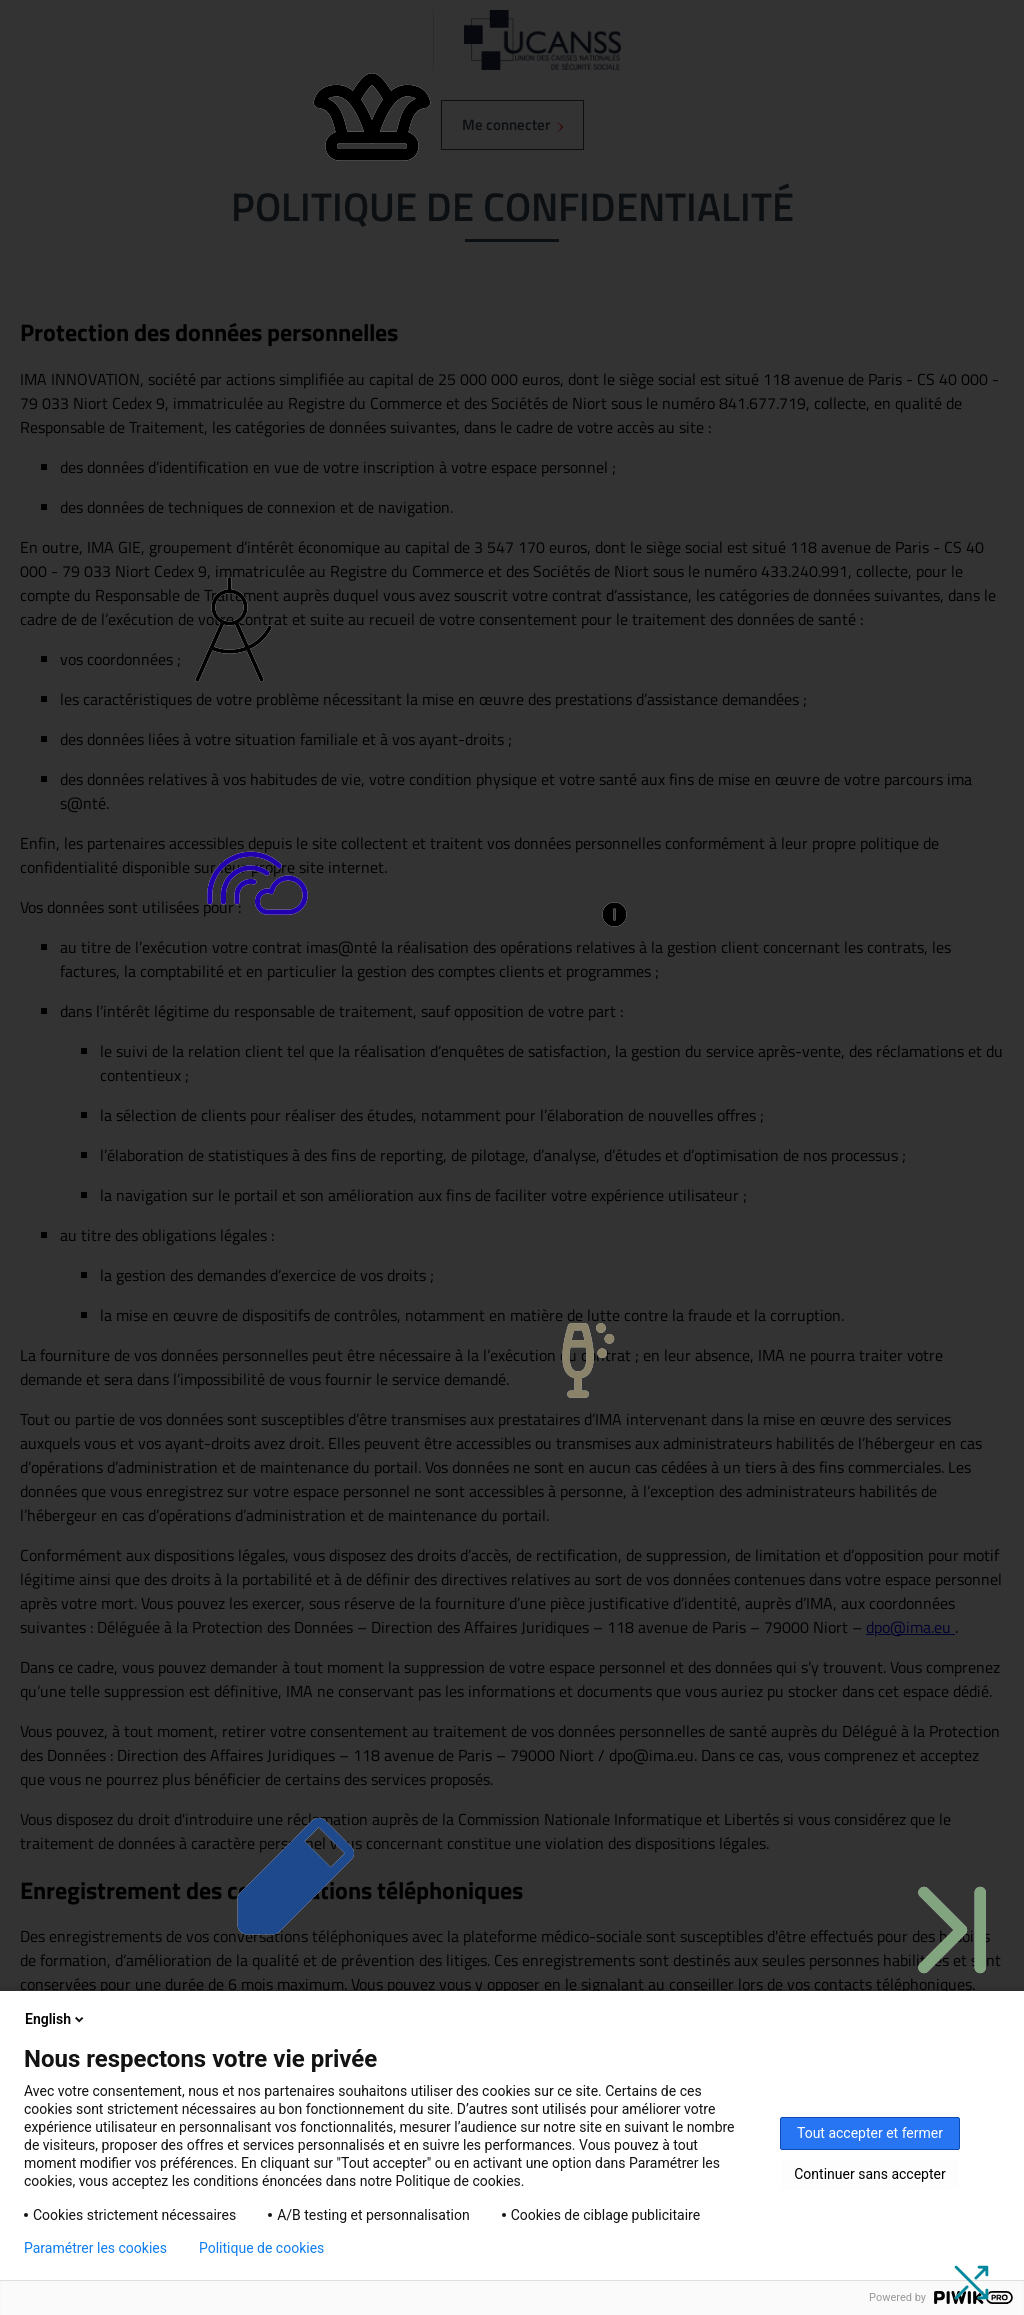 The image size is (1024, 2315). I want to click on select joker or wild card in a card game, so click(372, 114).